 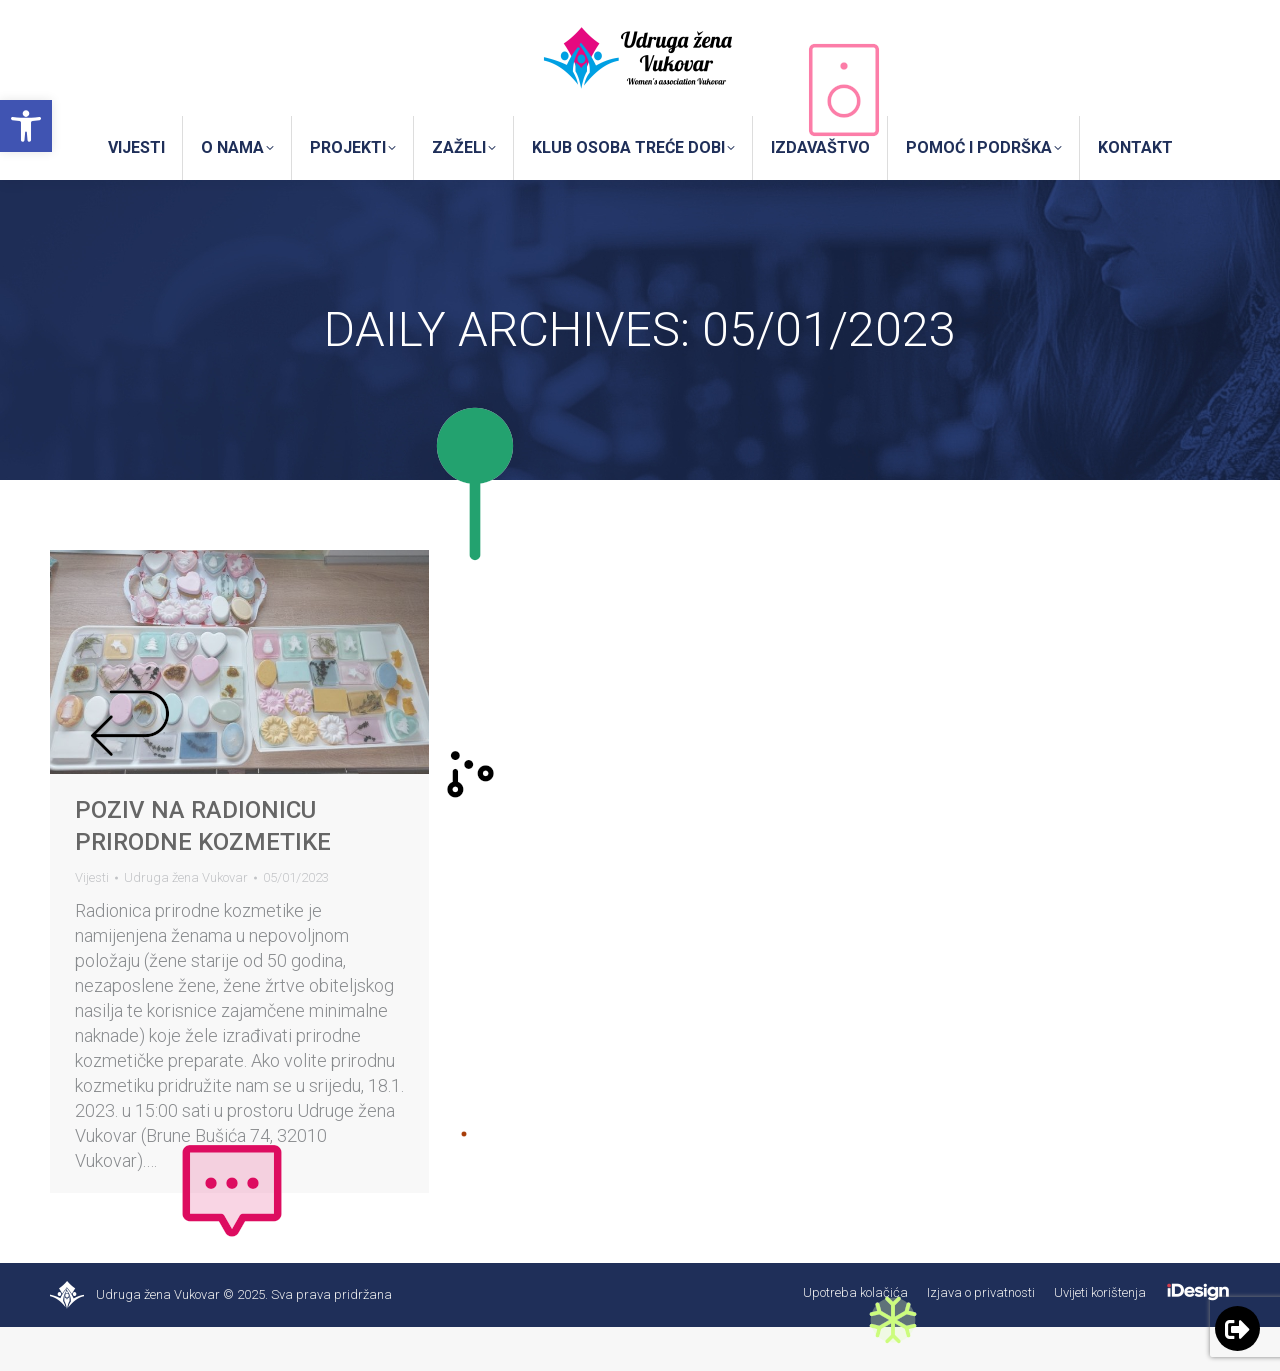 What do you see at coordinates (232, 1187) in the screenshot?
I see `open chat or messaging` at bounding box center [232, 1187].